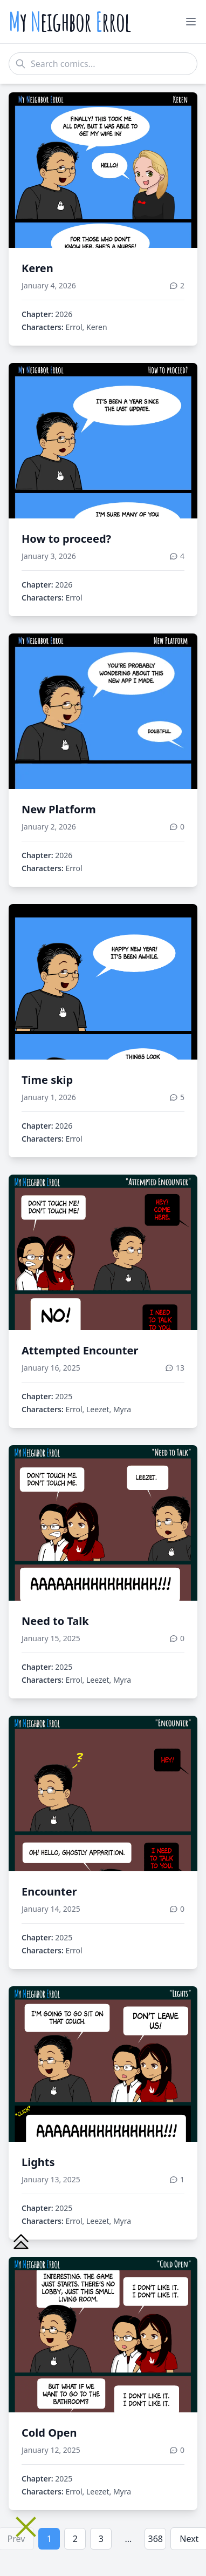 Image resolution: width=206 pixels, height=2576 pixels. I want to click on collapse or minimize content, so click(21, 2242).